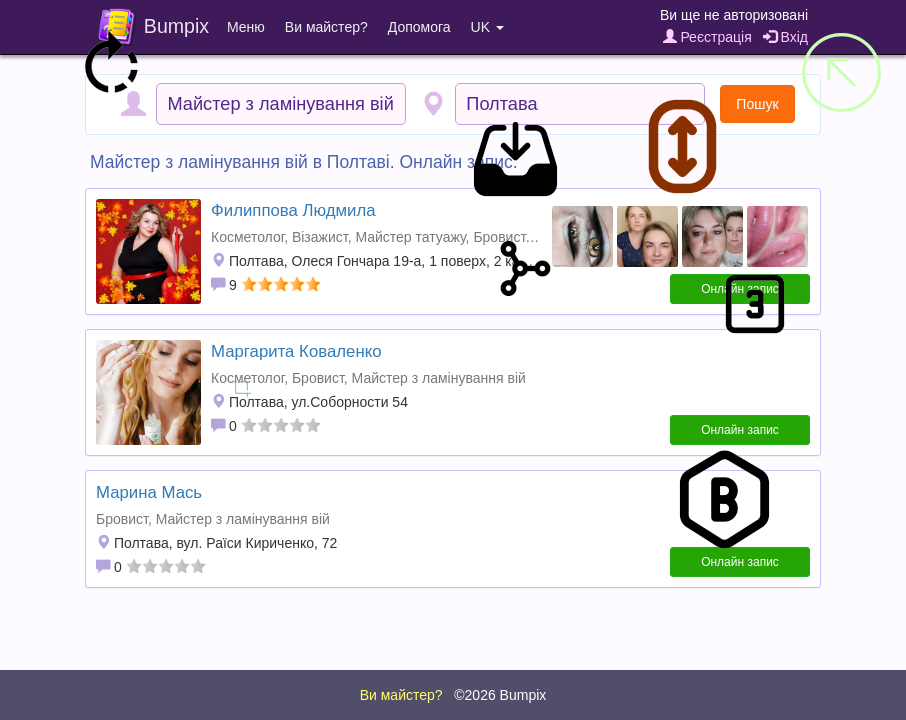 The height and width of the screenshot is (720, 906). Describe the element at coordinates (755, 304) in the screenshot. I see `select option 3 from a numbered list` at that location.